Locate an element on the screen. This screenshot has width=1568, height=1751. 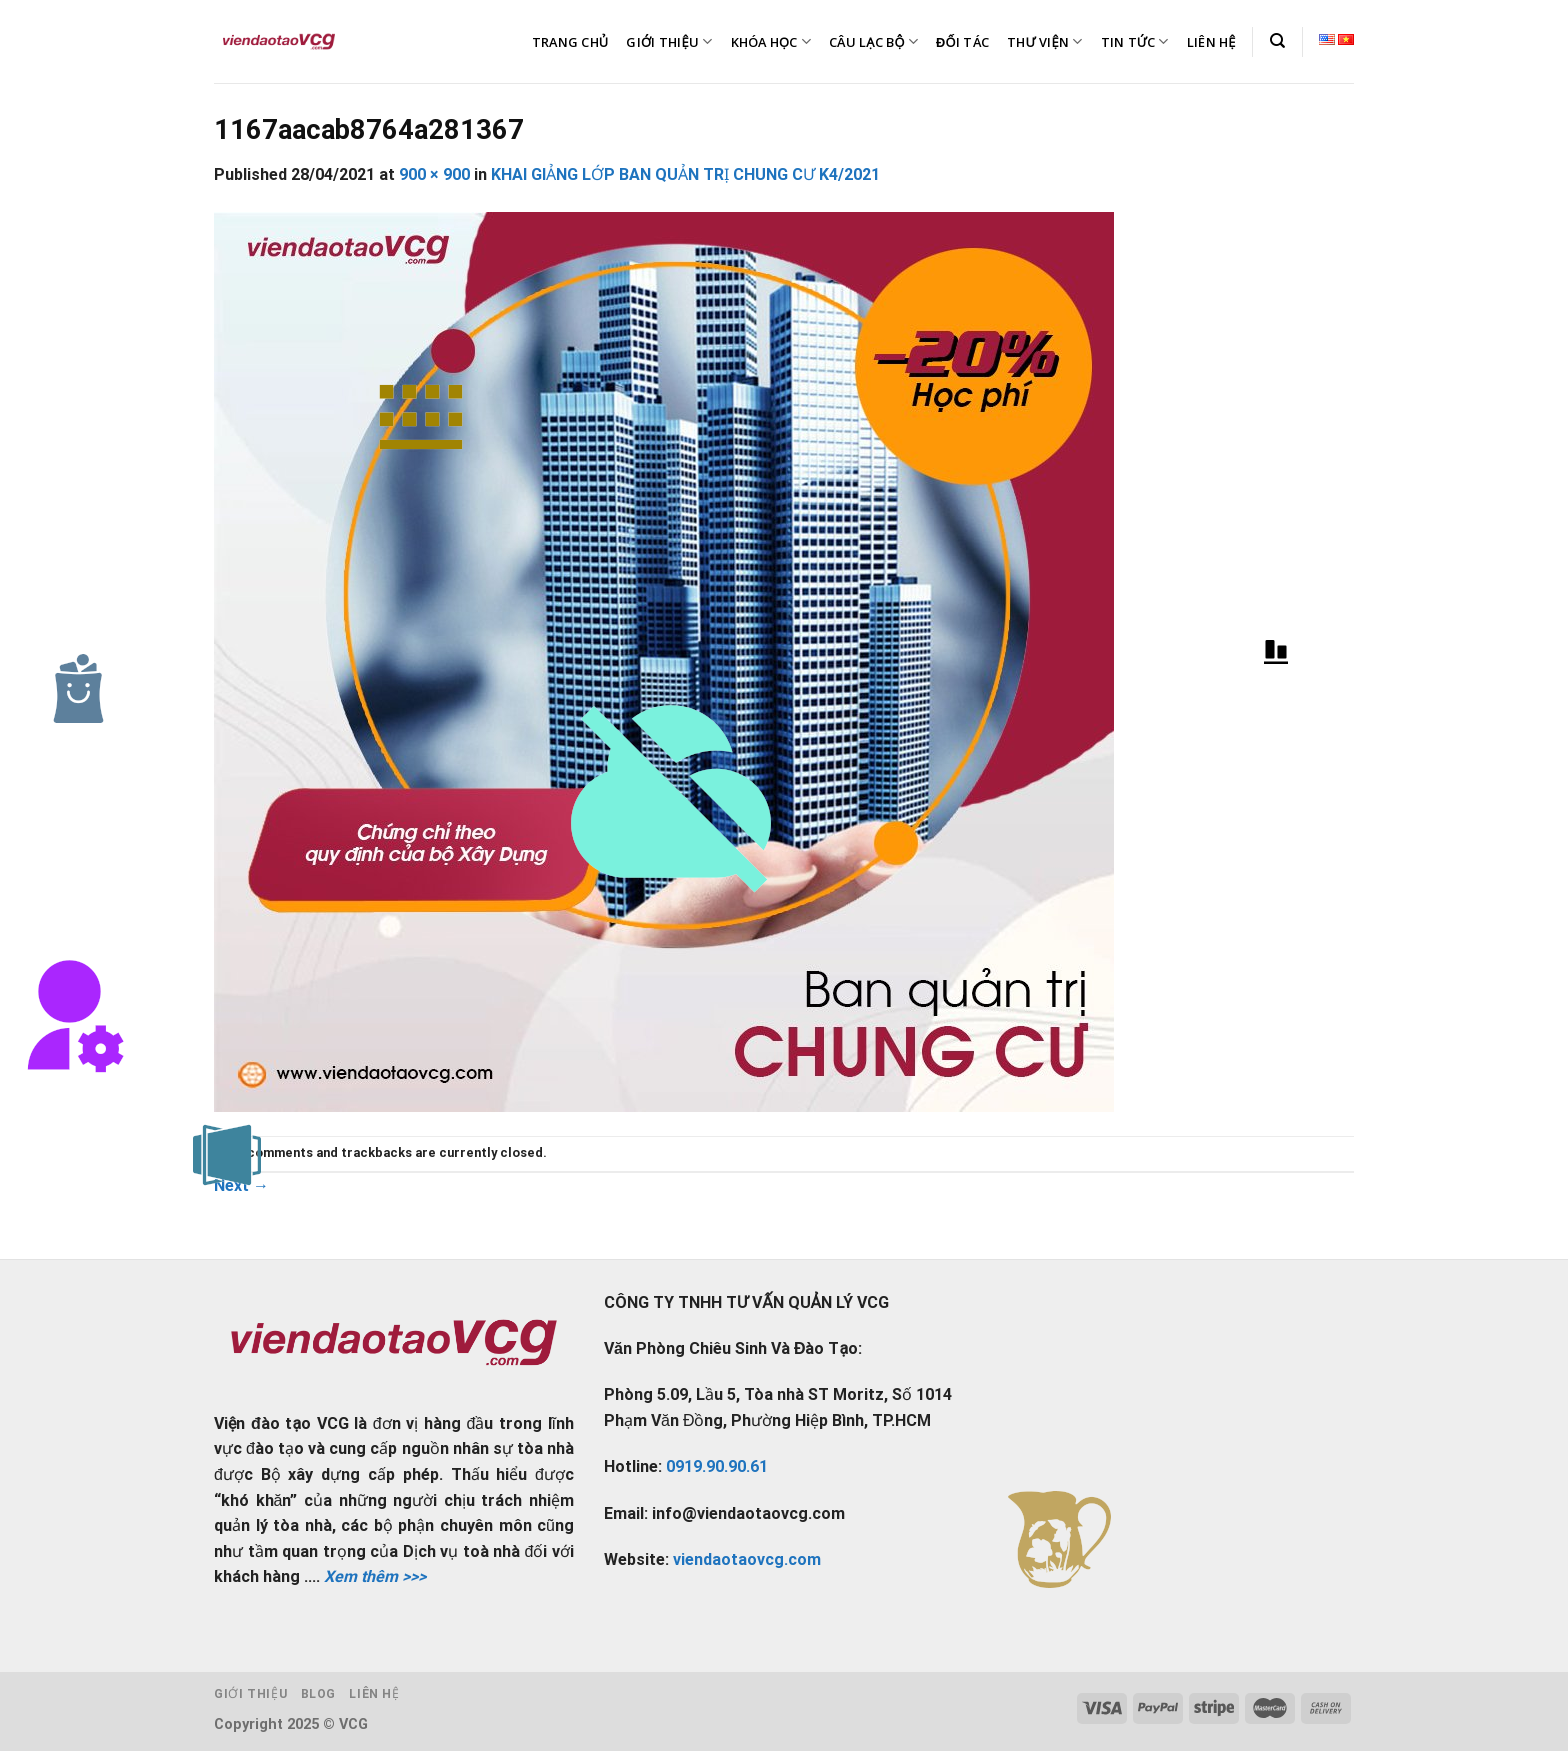
reveal.js presentation framework logo is located at coordinates (227, 1155).